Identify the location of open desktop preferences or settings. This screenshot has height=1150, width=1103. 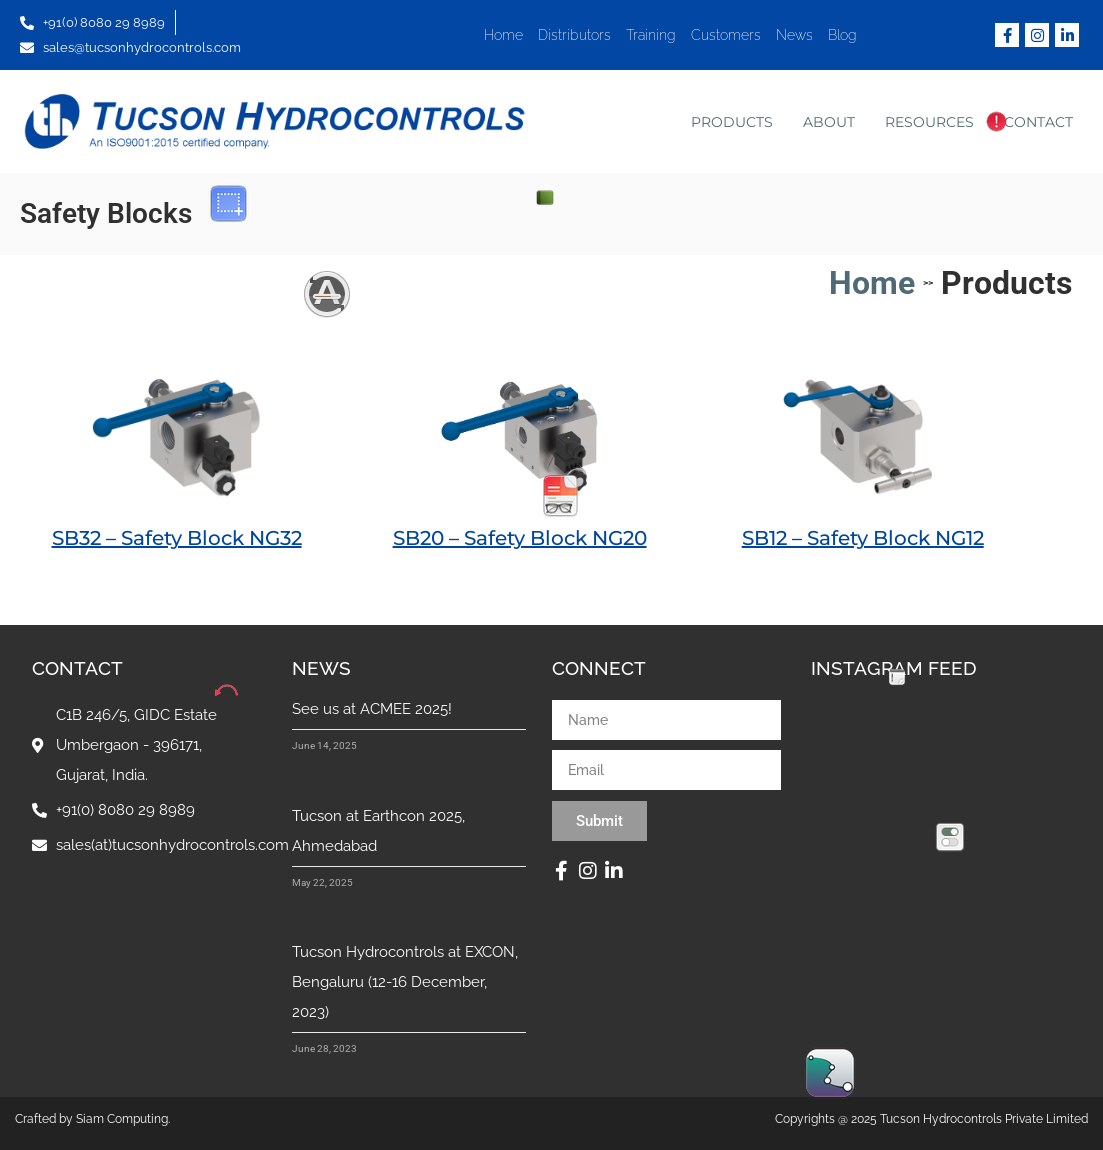
(950, 837).